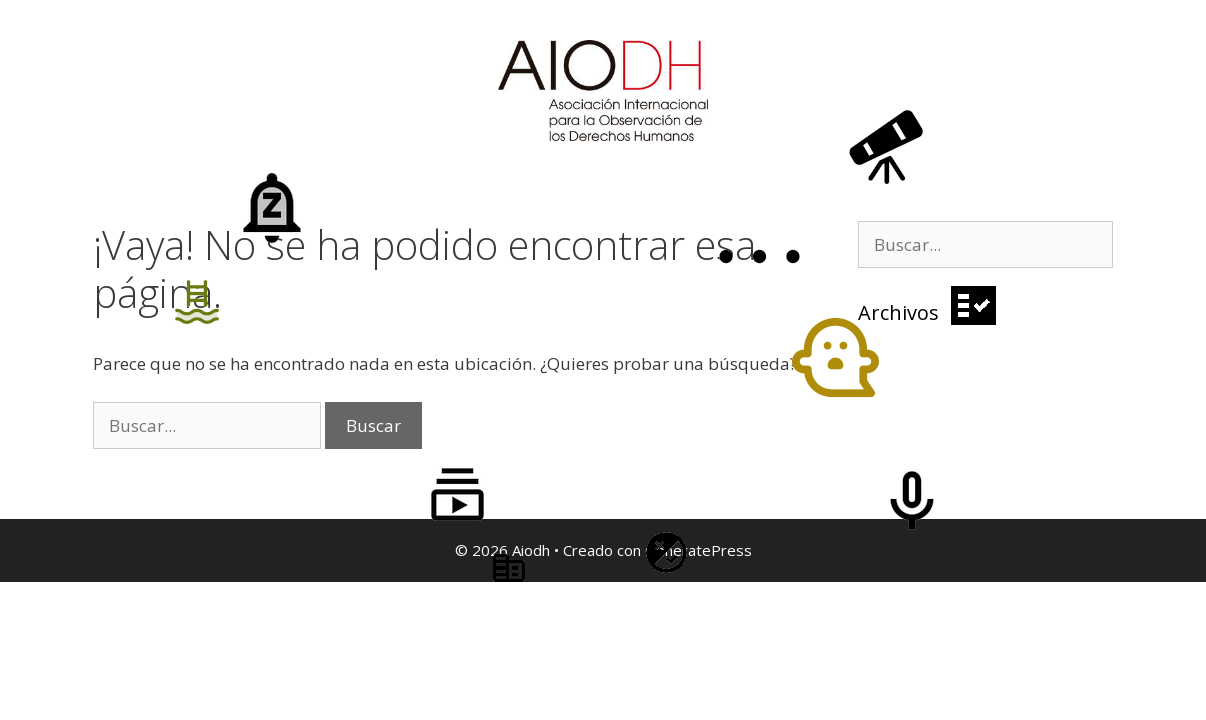 Image resolution: width=1206 pixels, height=720 pixels. I want to click on view your subscriptions, so click(457, 494).